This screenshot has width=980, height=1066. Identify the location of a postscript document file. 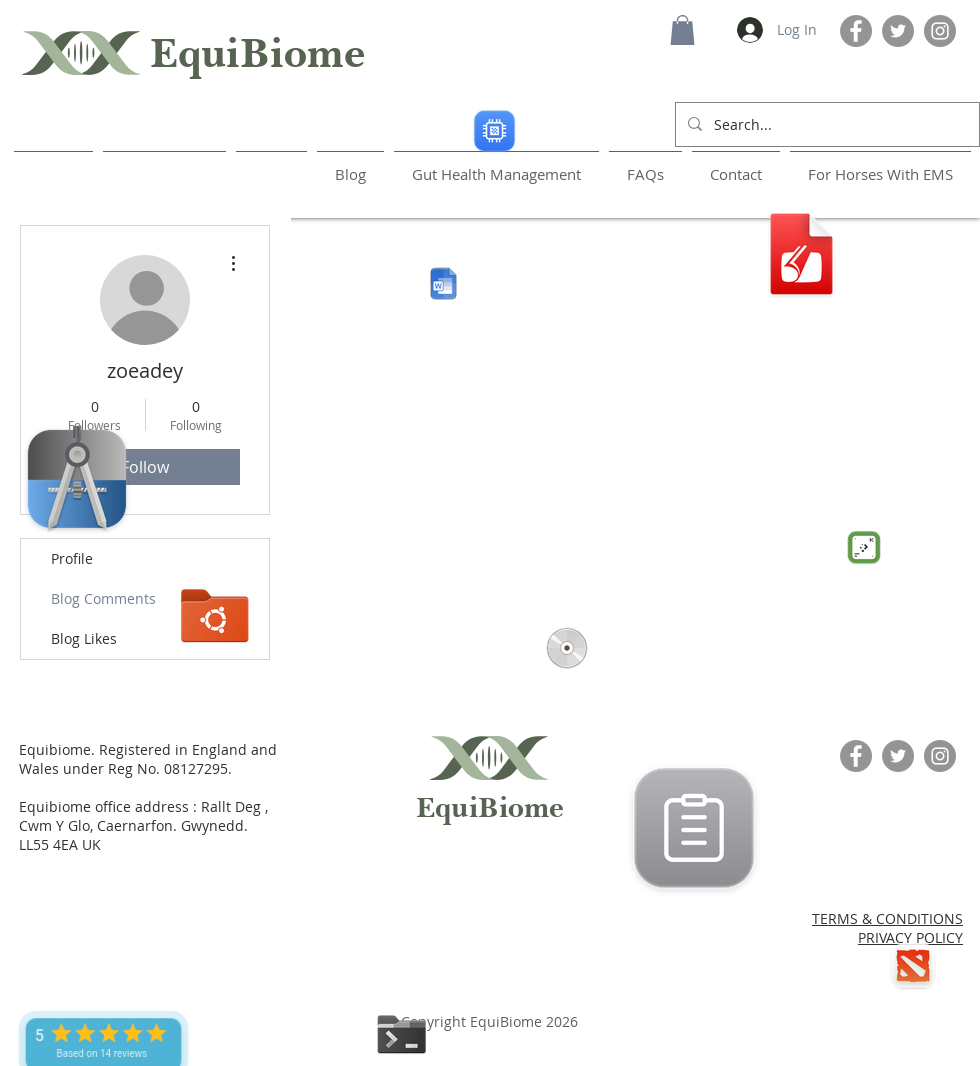
(801, 255).